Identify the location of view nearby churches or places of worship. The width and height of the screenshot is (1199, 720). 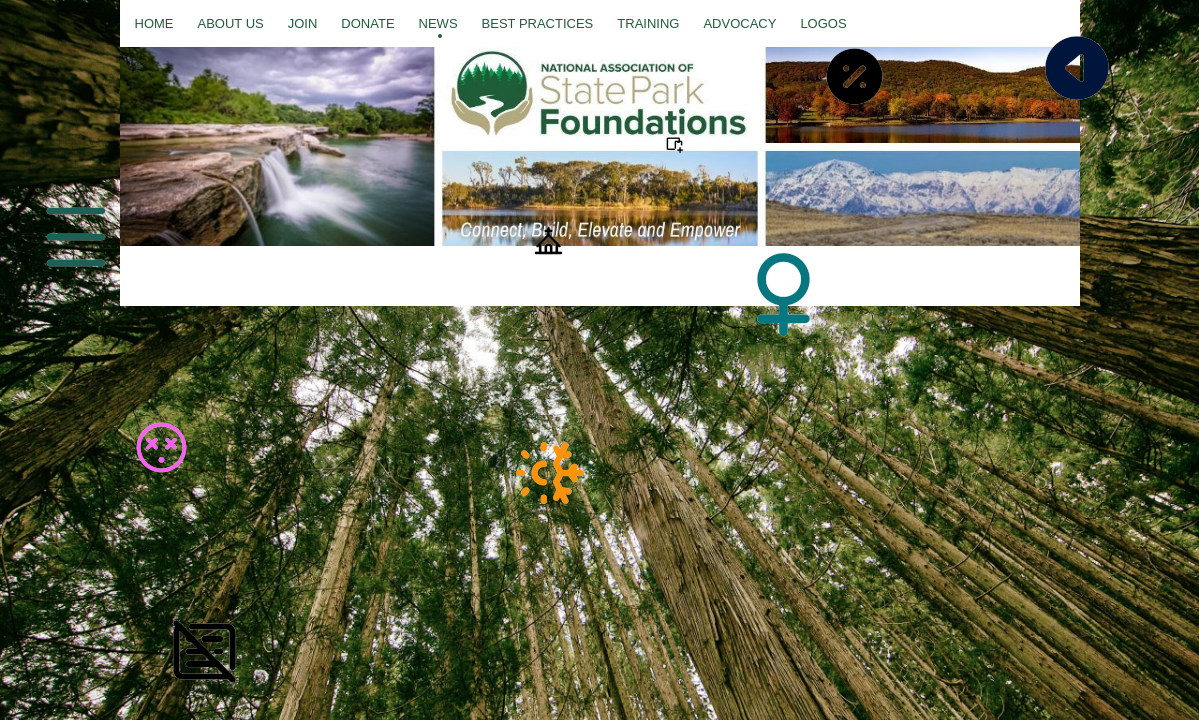
(548, 240).